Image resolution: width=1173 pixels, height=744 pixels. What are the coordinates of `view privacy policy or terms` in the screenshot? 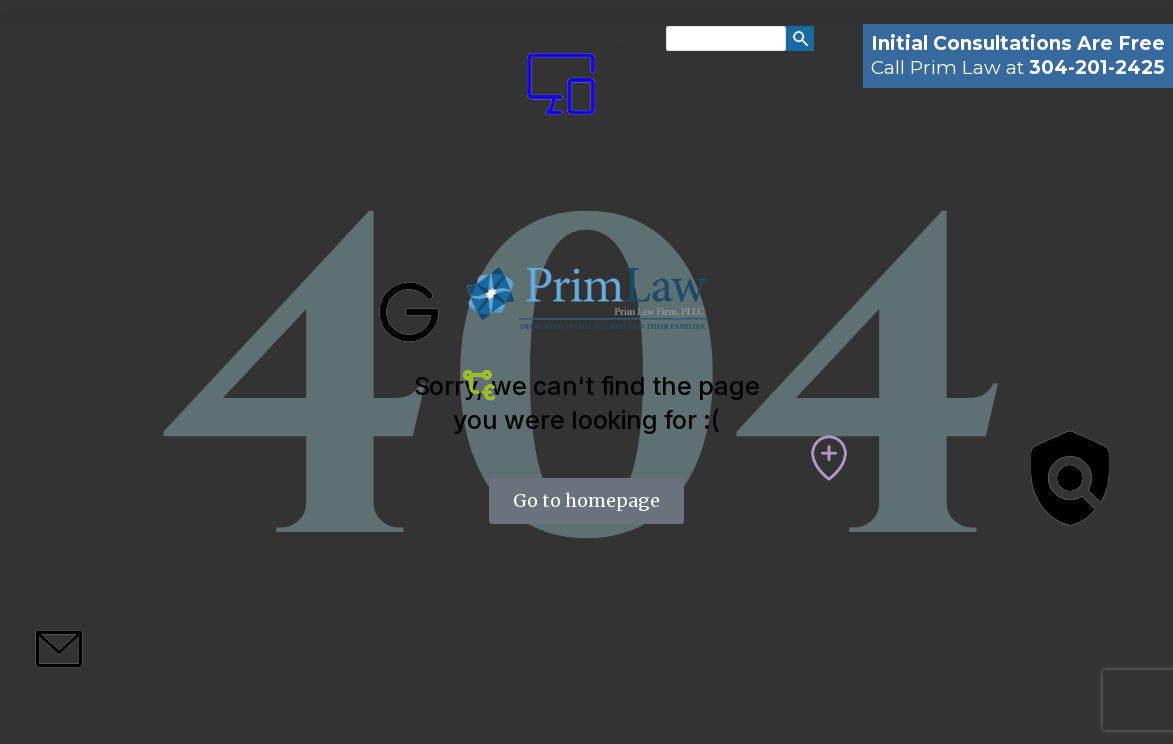 It's located at (1070, 478).